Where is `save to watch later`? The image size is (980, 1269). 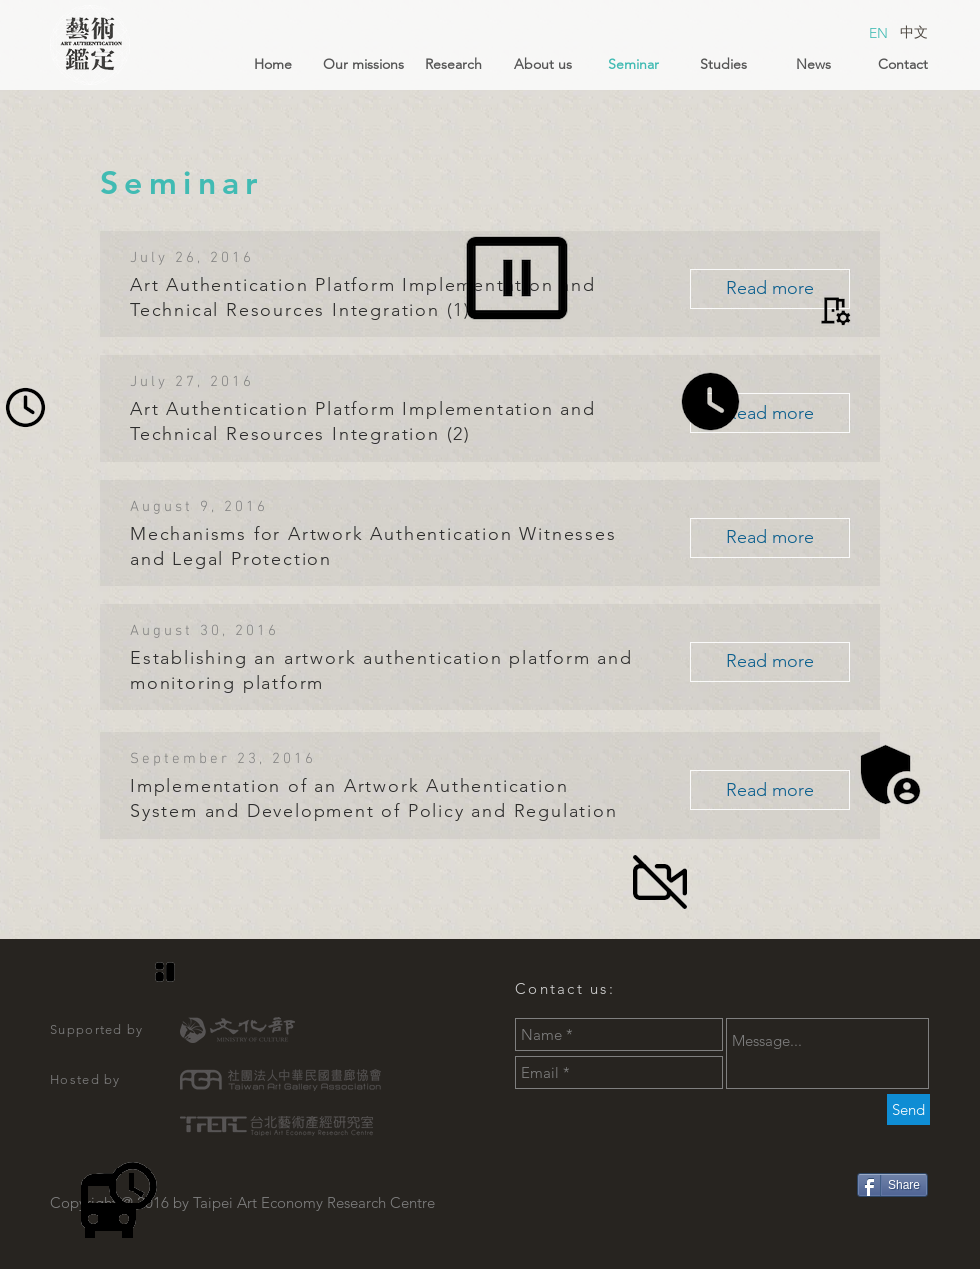 save to watch later is located at coordinates (710, 401).